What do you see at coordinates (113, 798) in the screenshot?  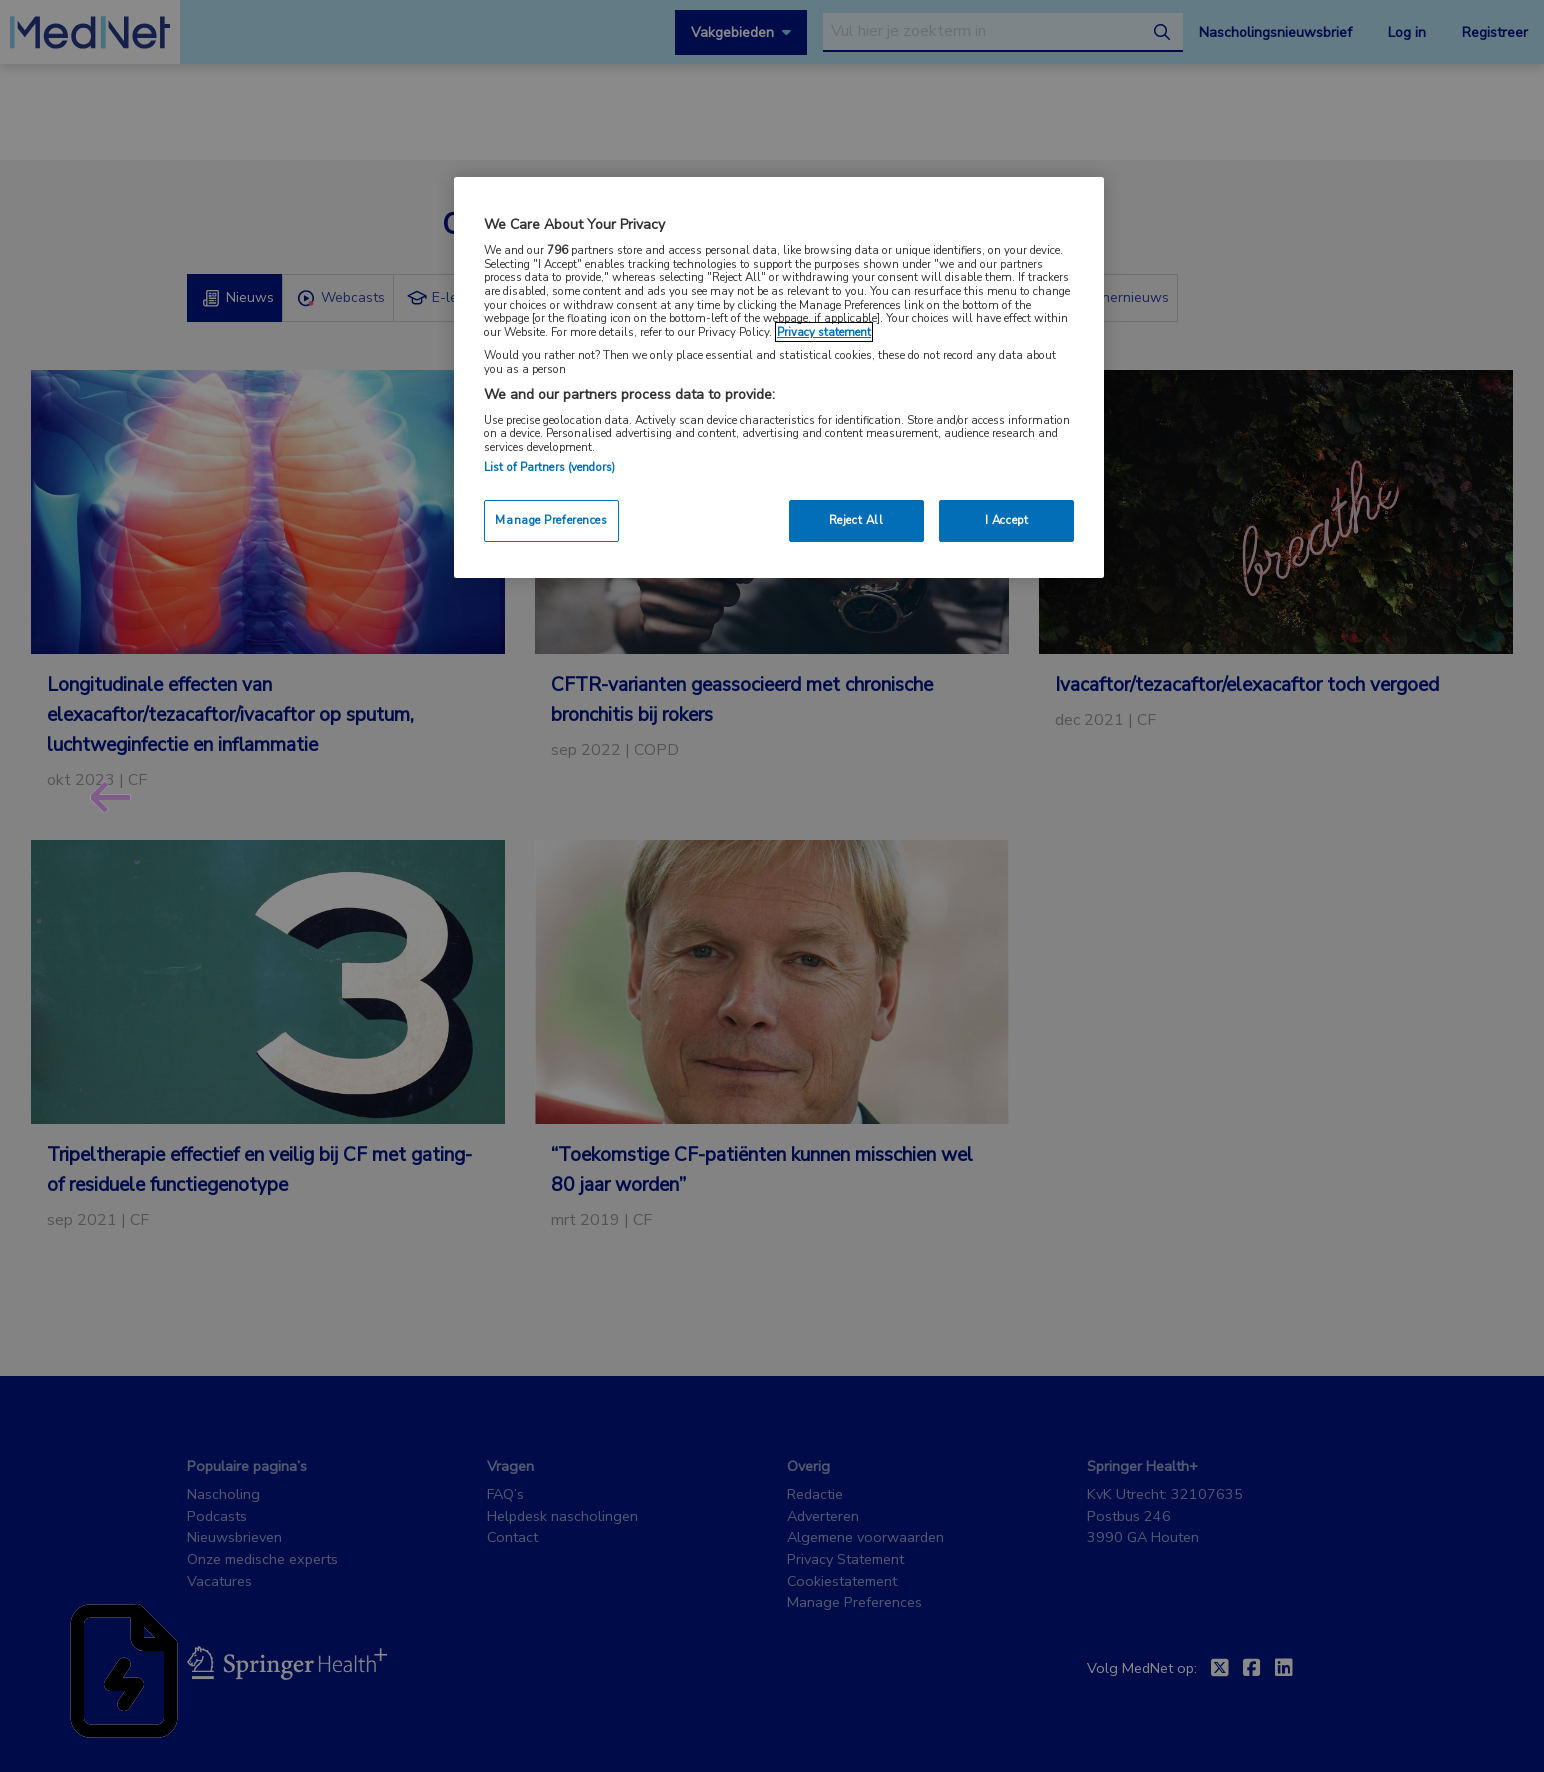 I see `go back to the previous screen` at bounding box center [113, 798].